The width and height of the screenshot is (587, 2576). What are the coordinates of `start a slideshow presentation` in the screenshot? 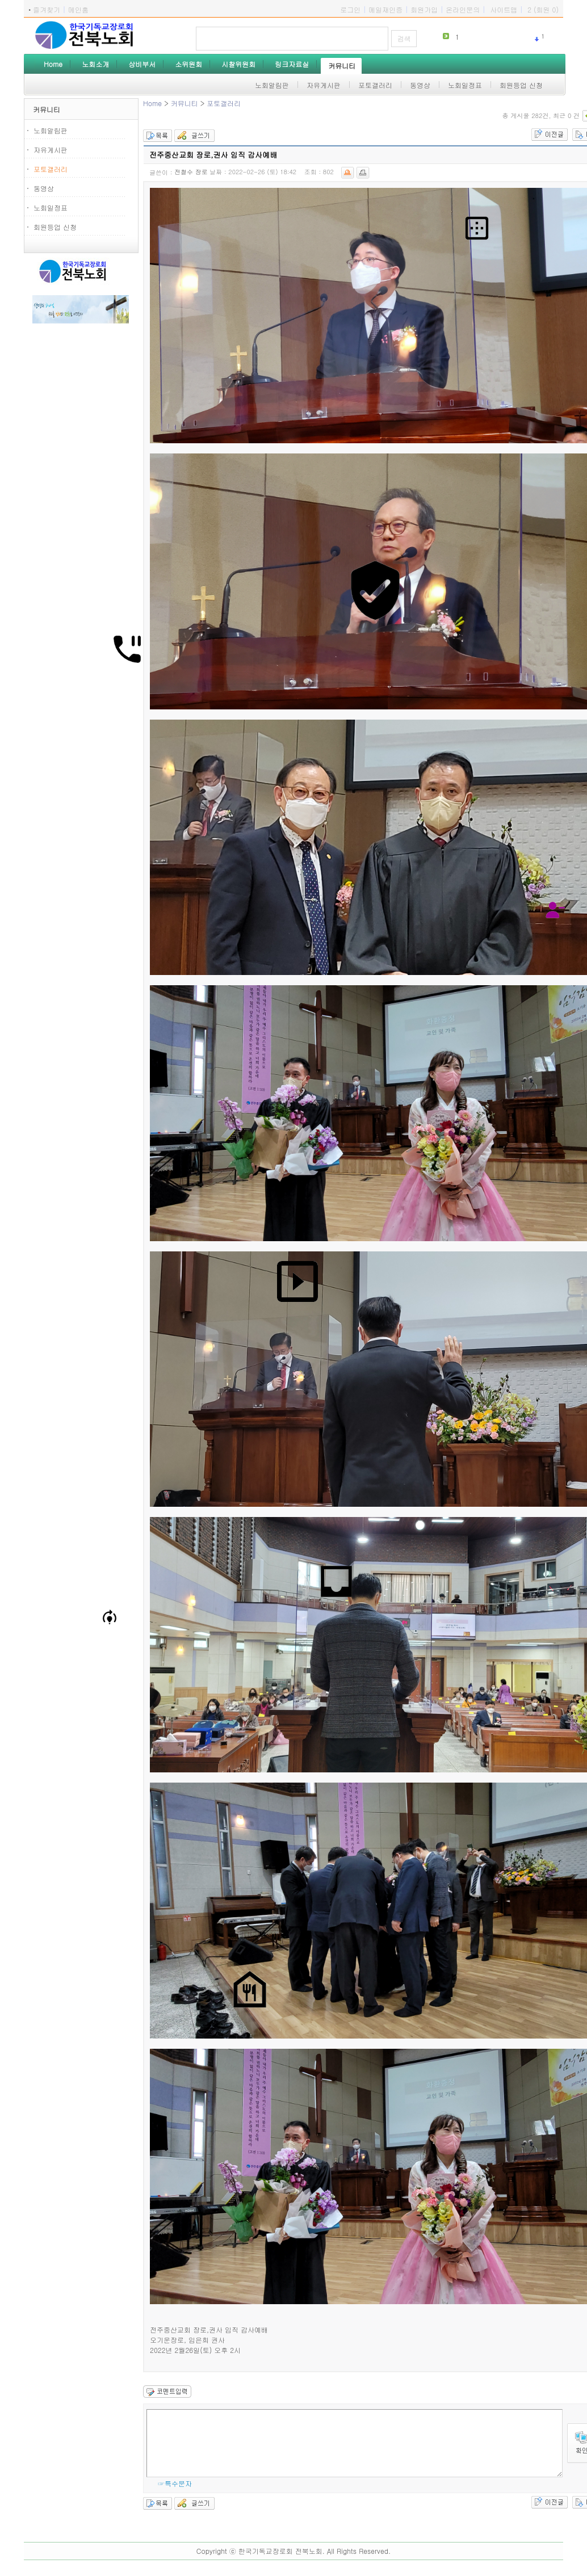 It's located at (297, 1281).